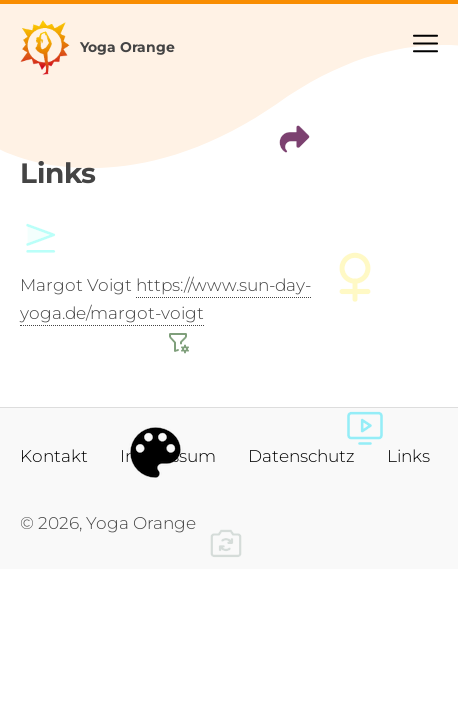 The height and width of the screenshot is (720, 458). I want to click on play video on desktop monitor, so click(365, 427).